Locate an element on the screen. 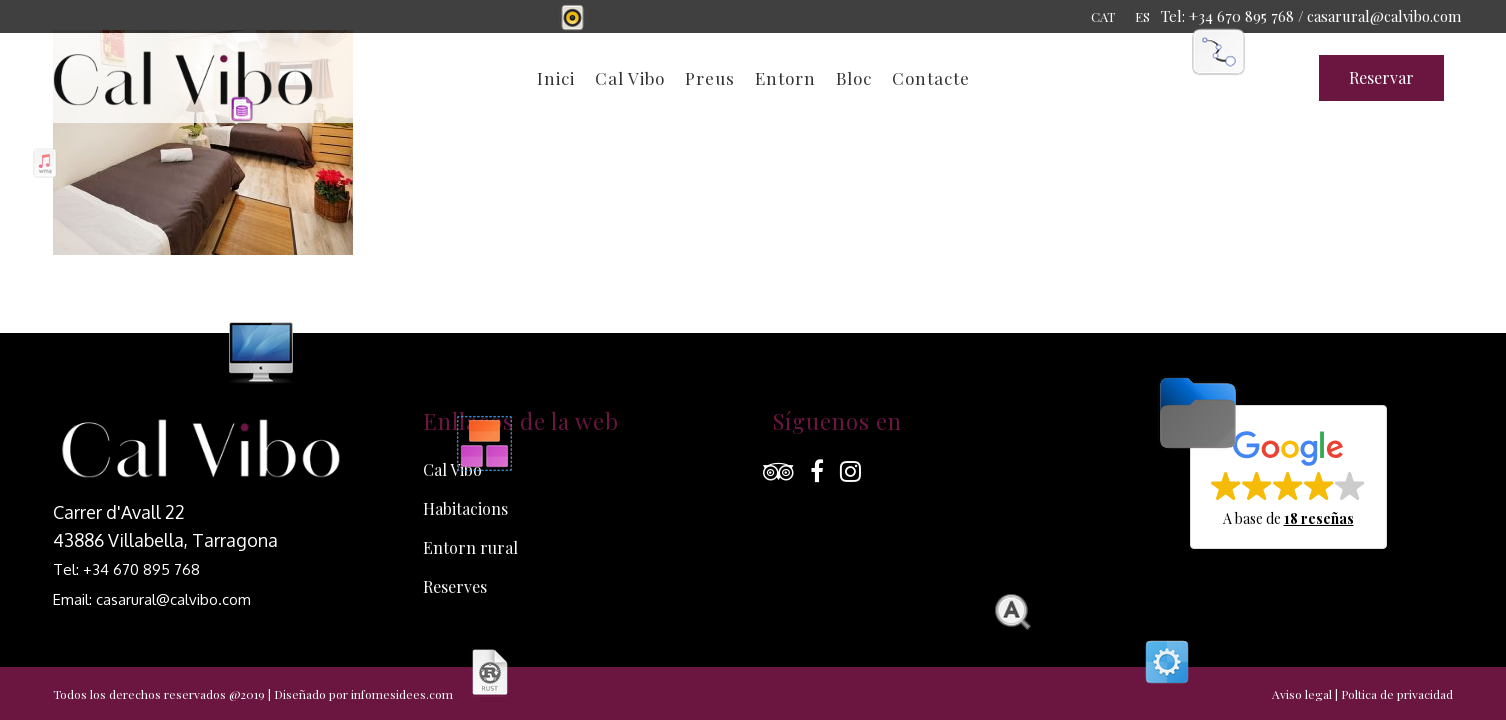 This screenshot has width=1506, height=720. open rhythmbox music player is located at coordinates (572, 17).